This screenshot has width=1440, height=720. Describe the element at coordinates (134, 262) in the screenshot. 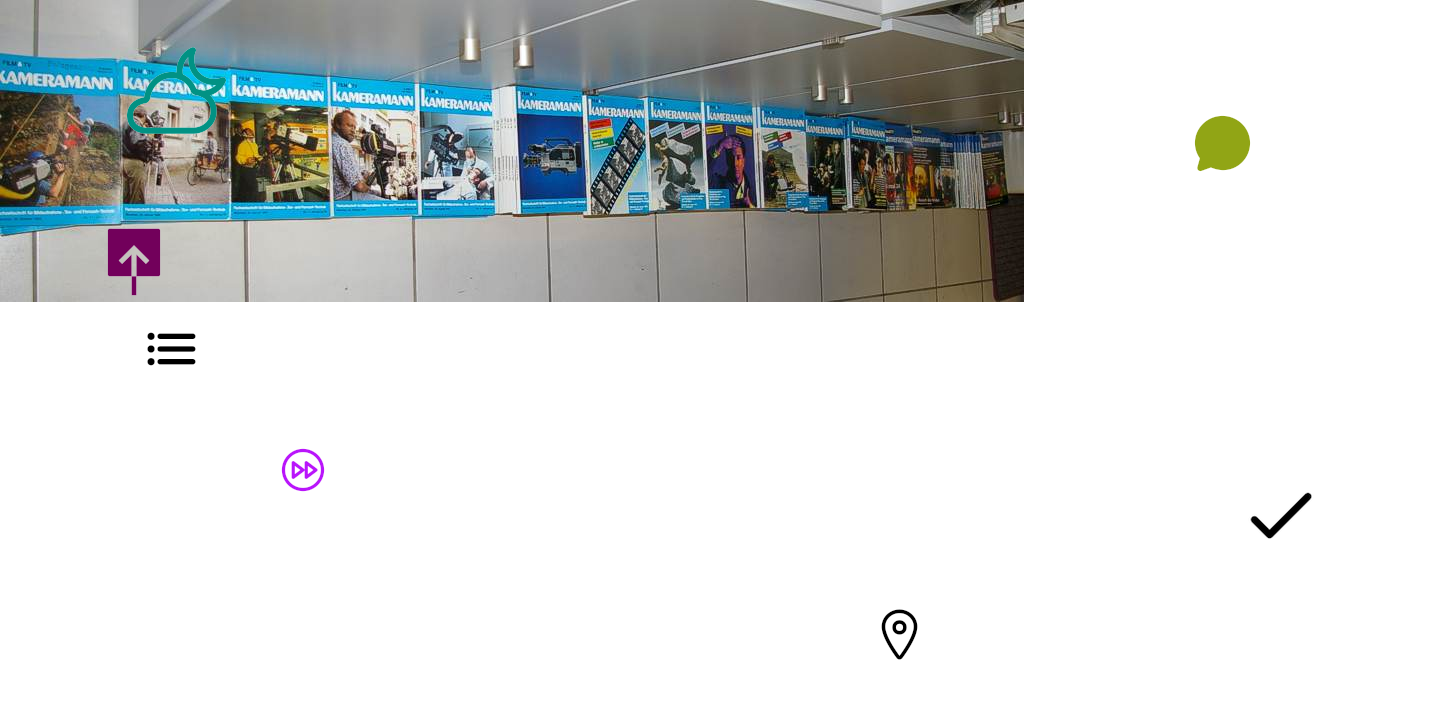

I see `upload or push content to a server` at that location.